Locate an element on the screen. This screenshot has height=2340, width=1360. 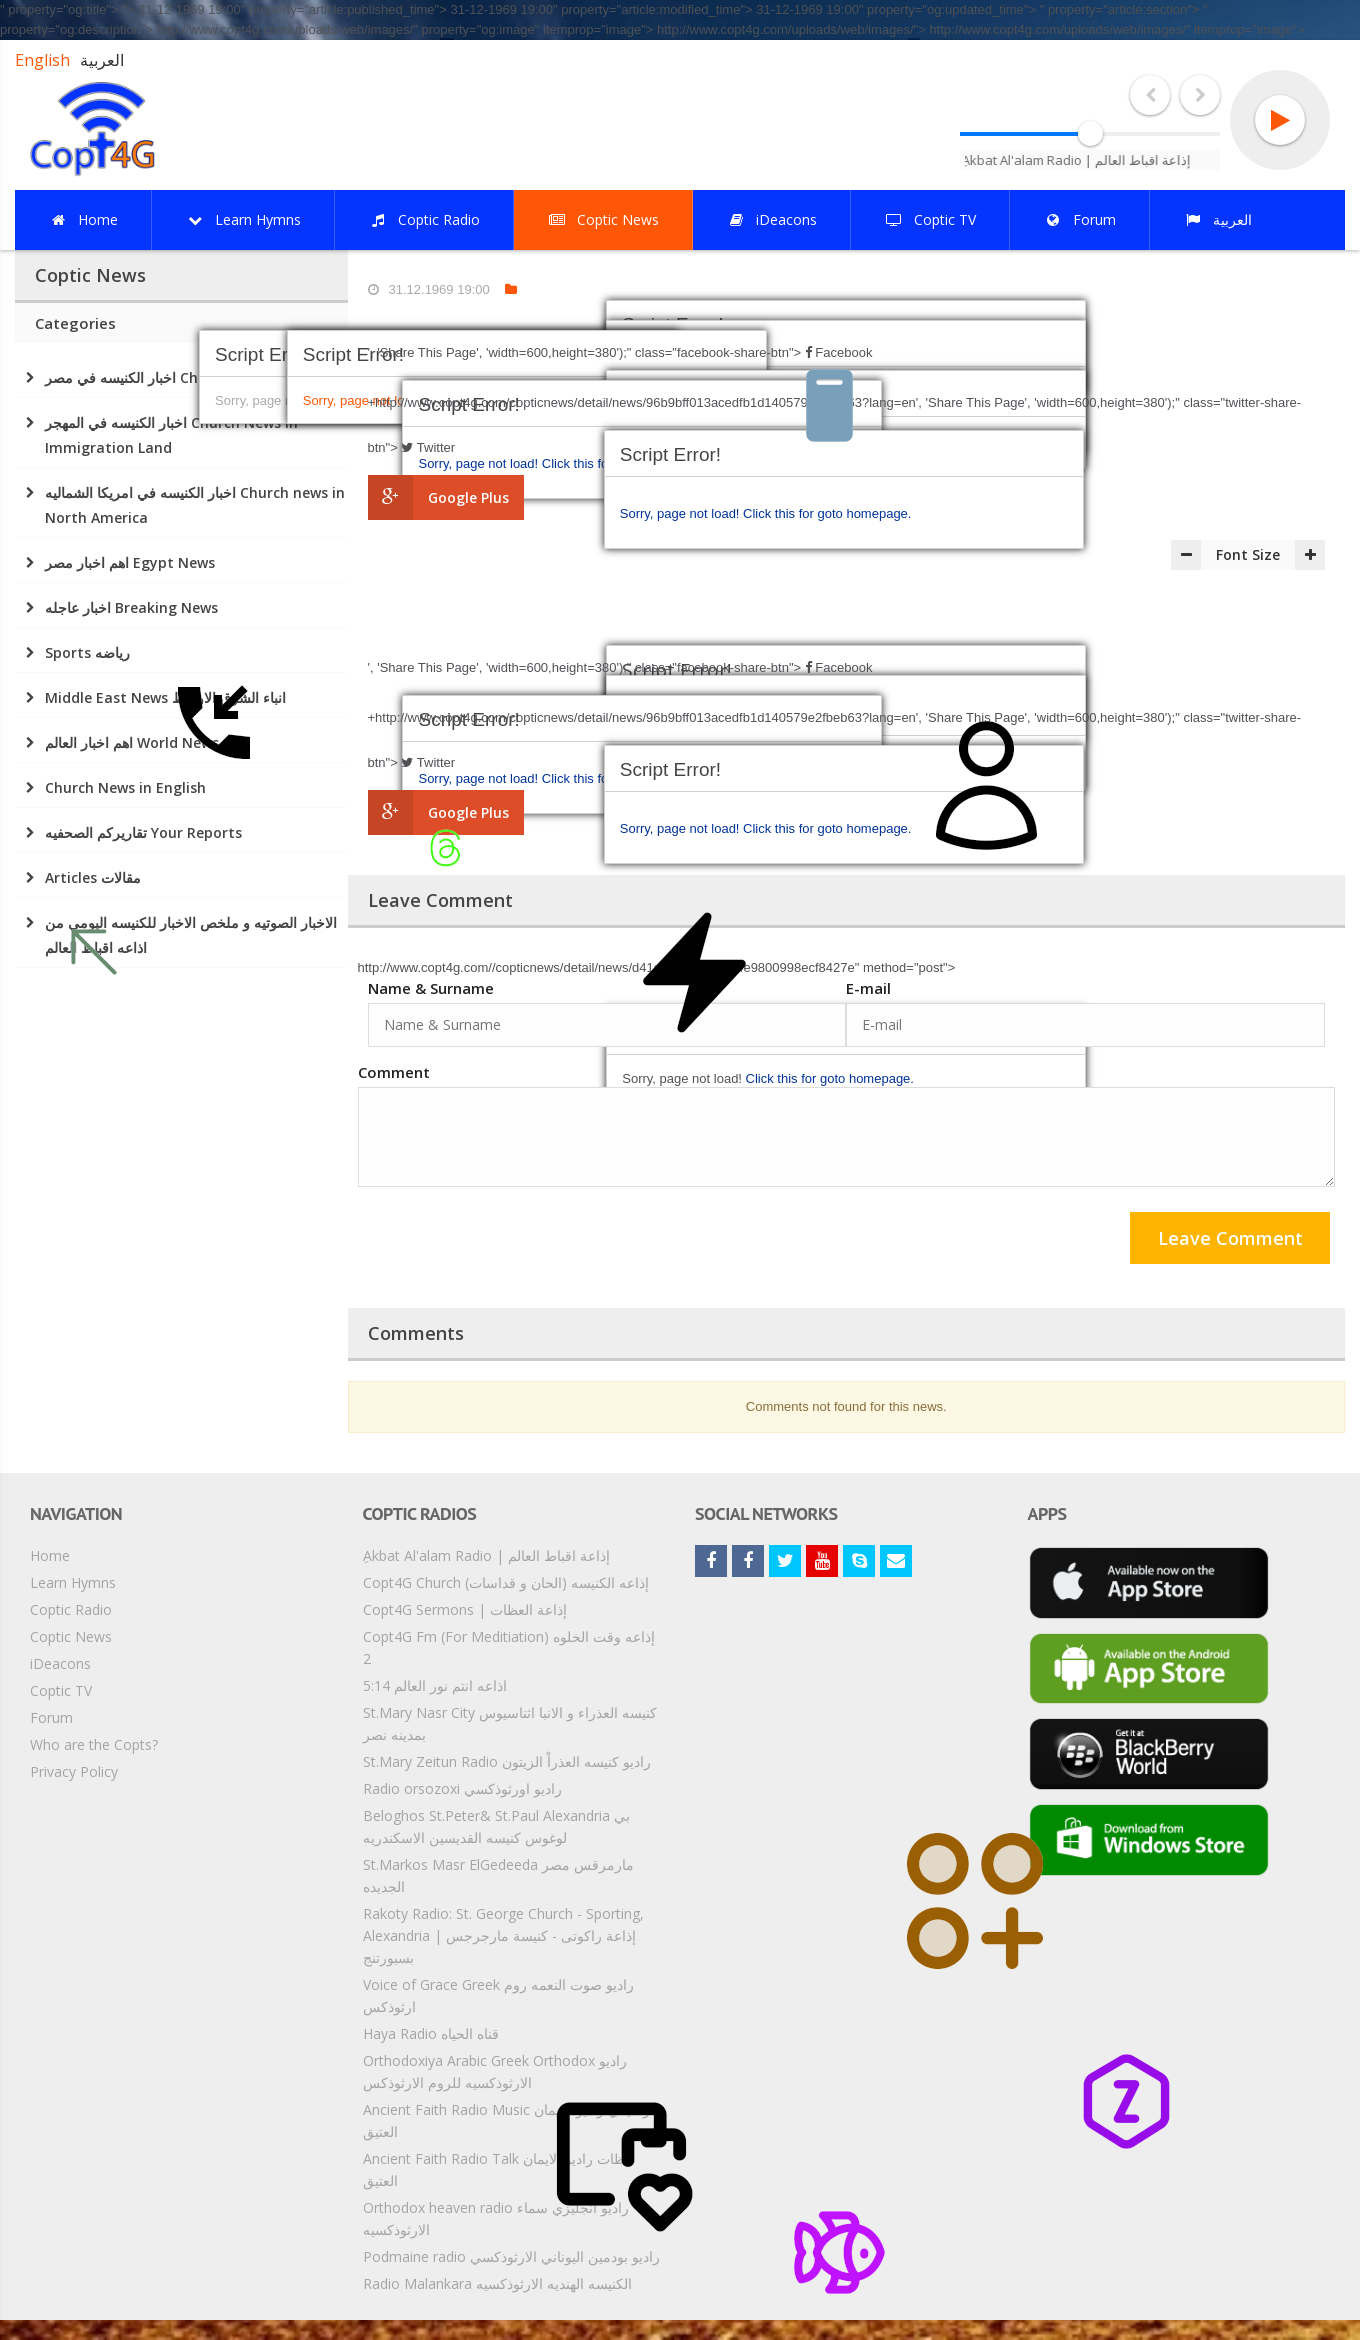
mobile device with speaker enabled is located at coordinates (829, 405).